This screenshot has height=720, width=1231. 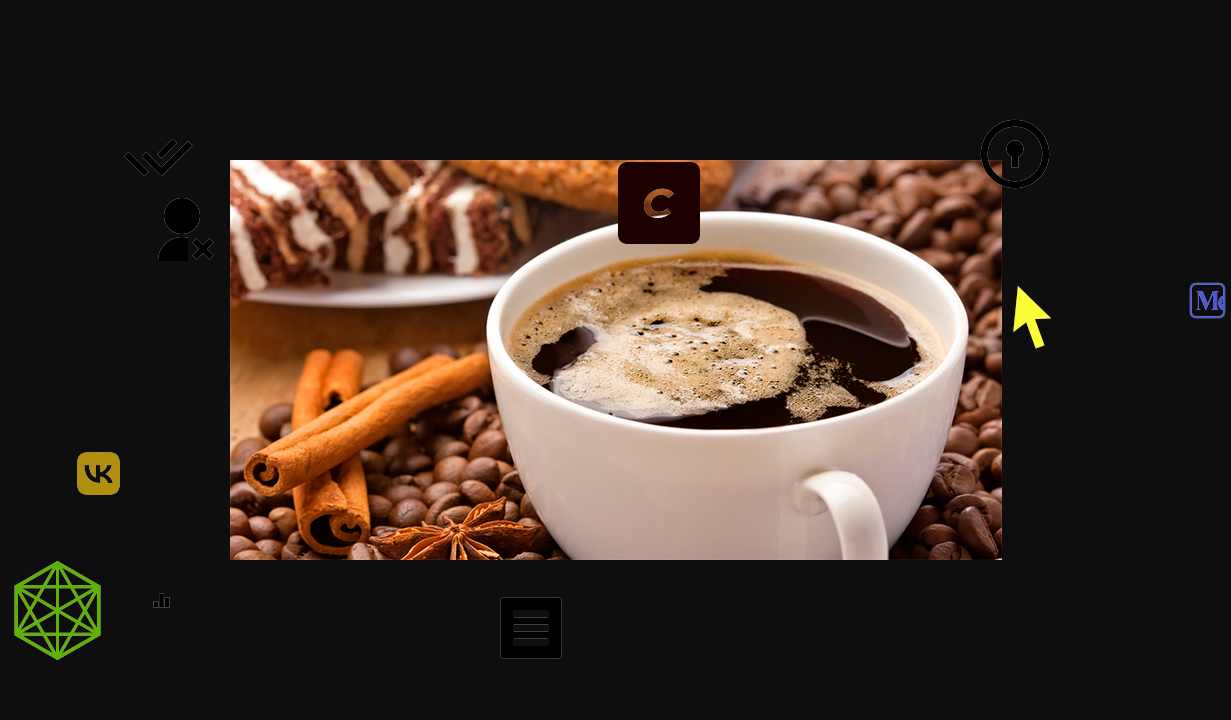 What do you see at coordinates (182, 231) in the screenshot?
I see `unfollow a user` at bounding box center [182, 231].